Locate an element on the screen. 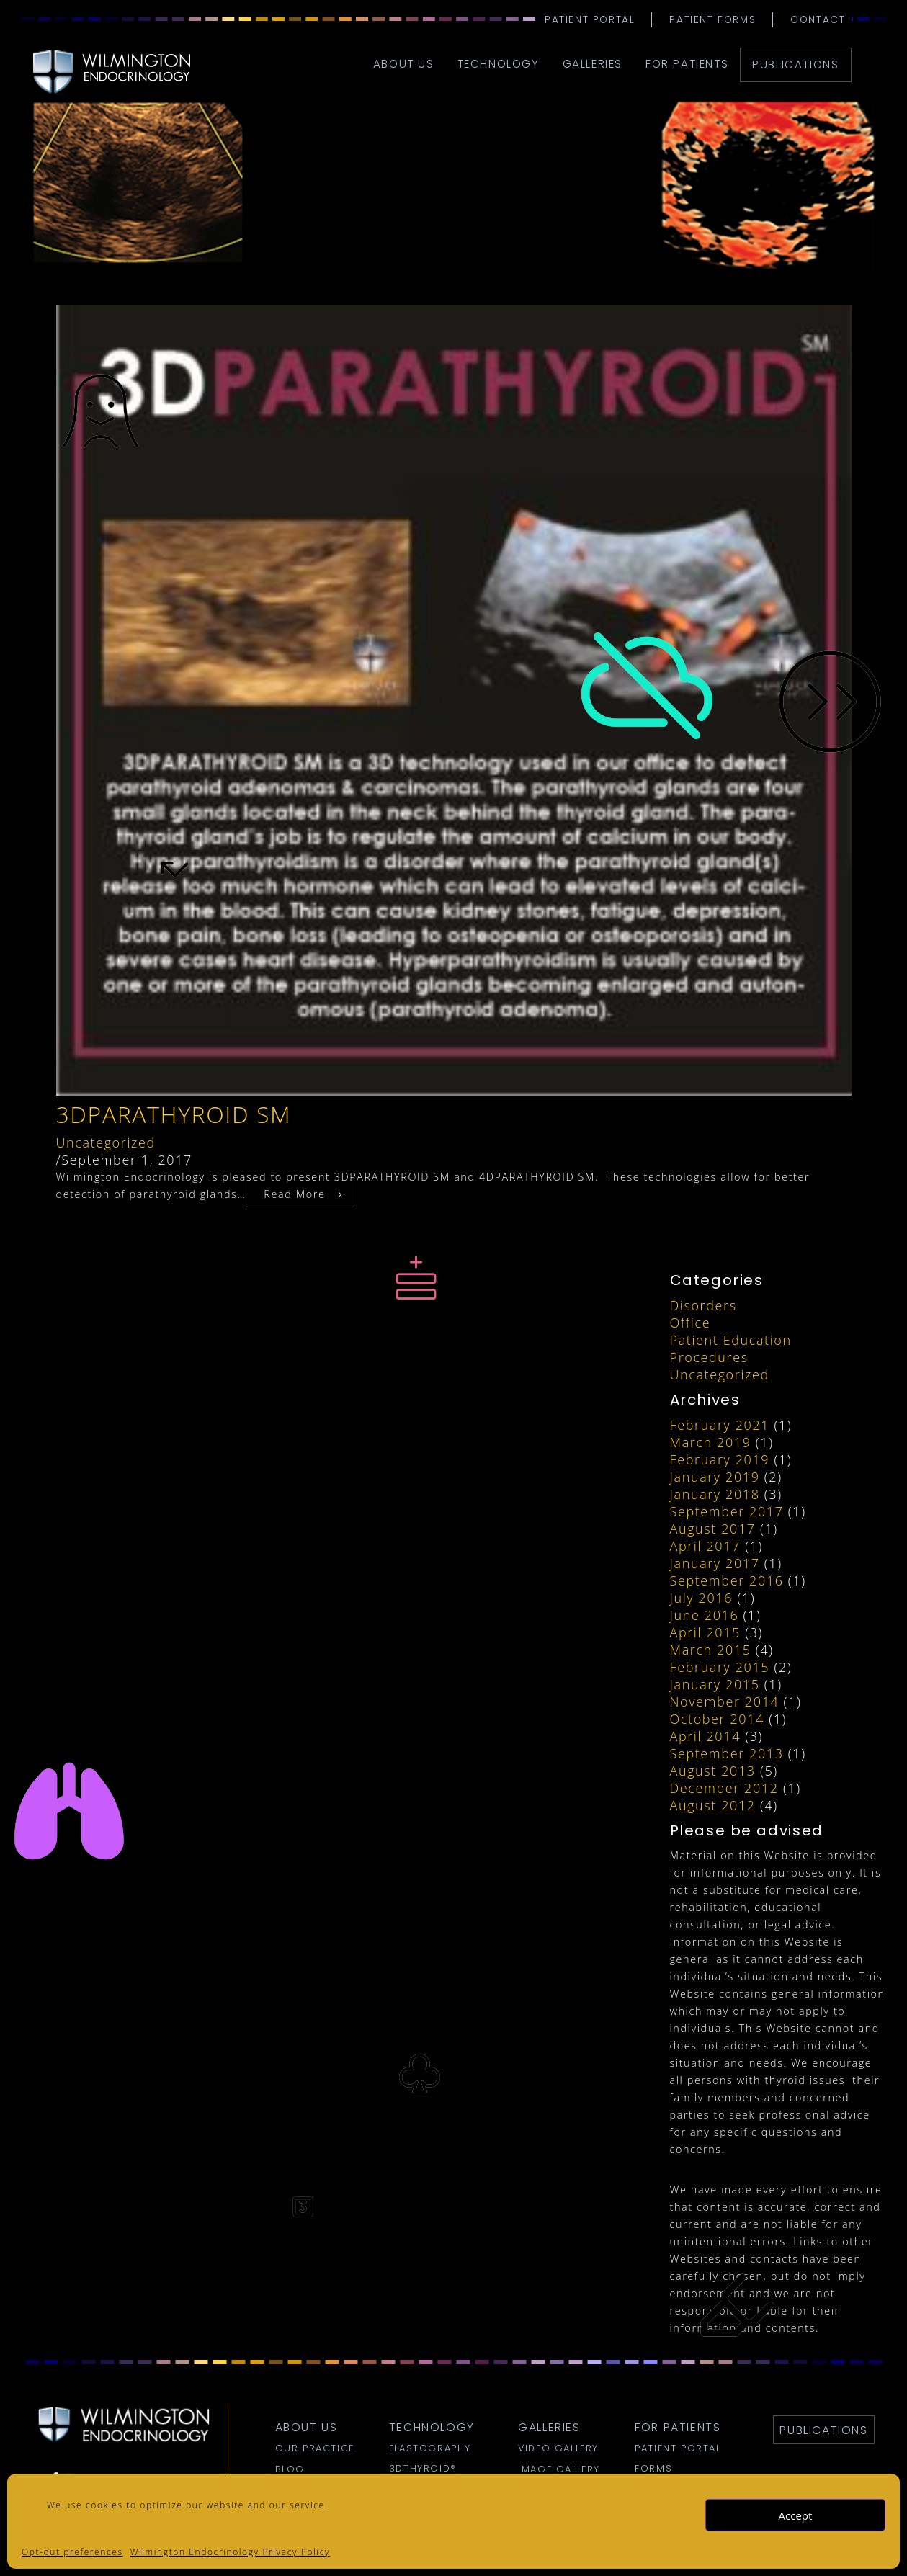 Image resolution: width=907 pixels, height=2576 pixels. indicates cloud storage is unavailable is located at coordinates (647, 686).